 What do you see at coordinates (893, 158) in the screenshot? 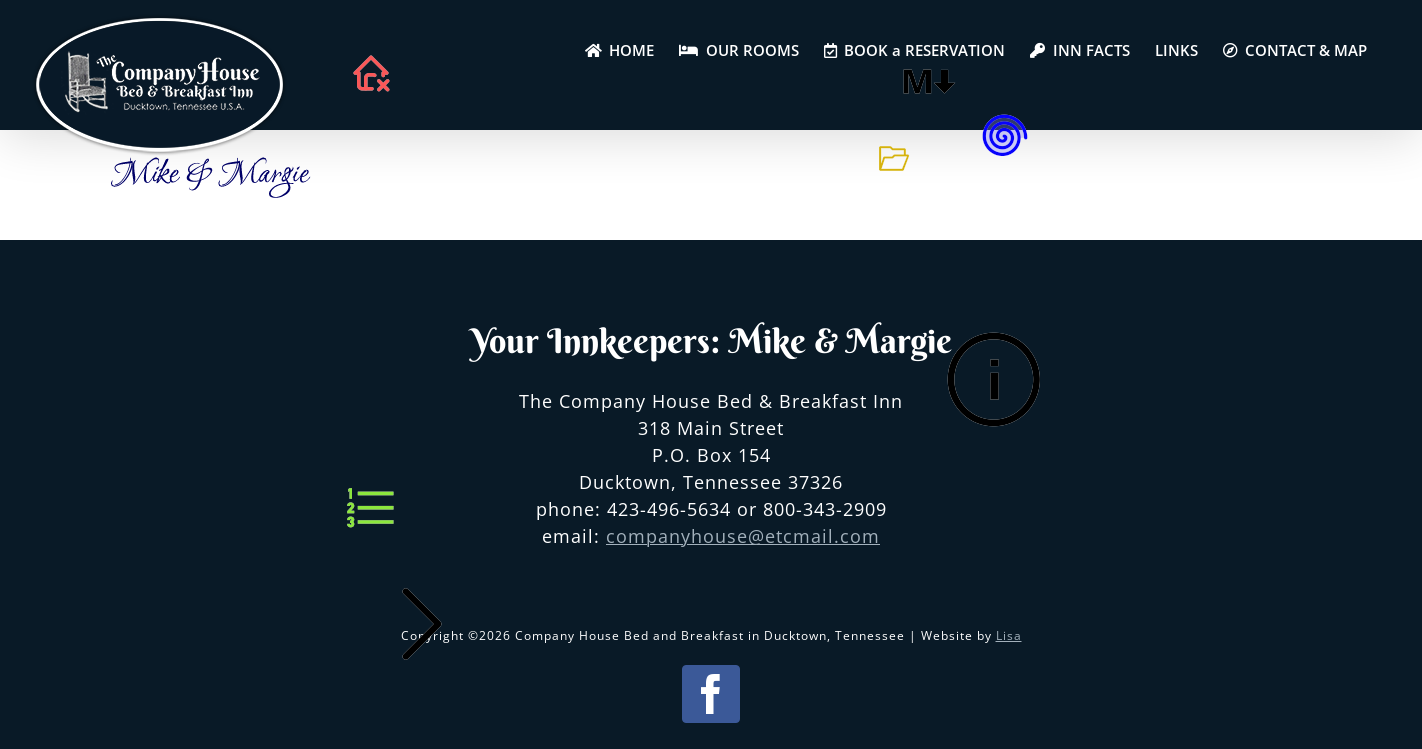
I see `an open folder in the file explorer` at bounding box center [893, 158].